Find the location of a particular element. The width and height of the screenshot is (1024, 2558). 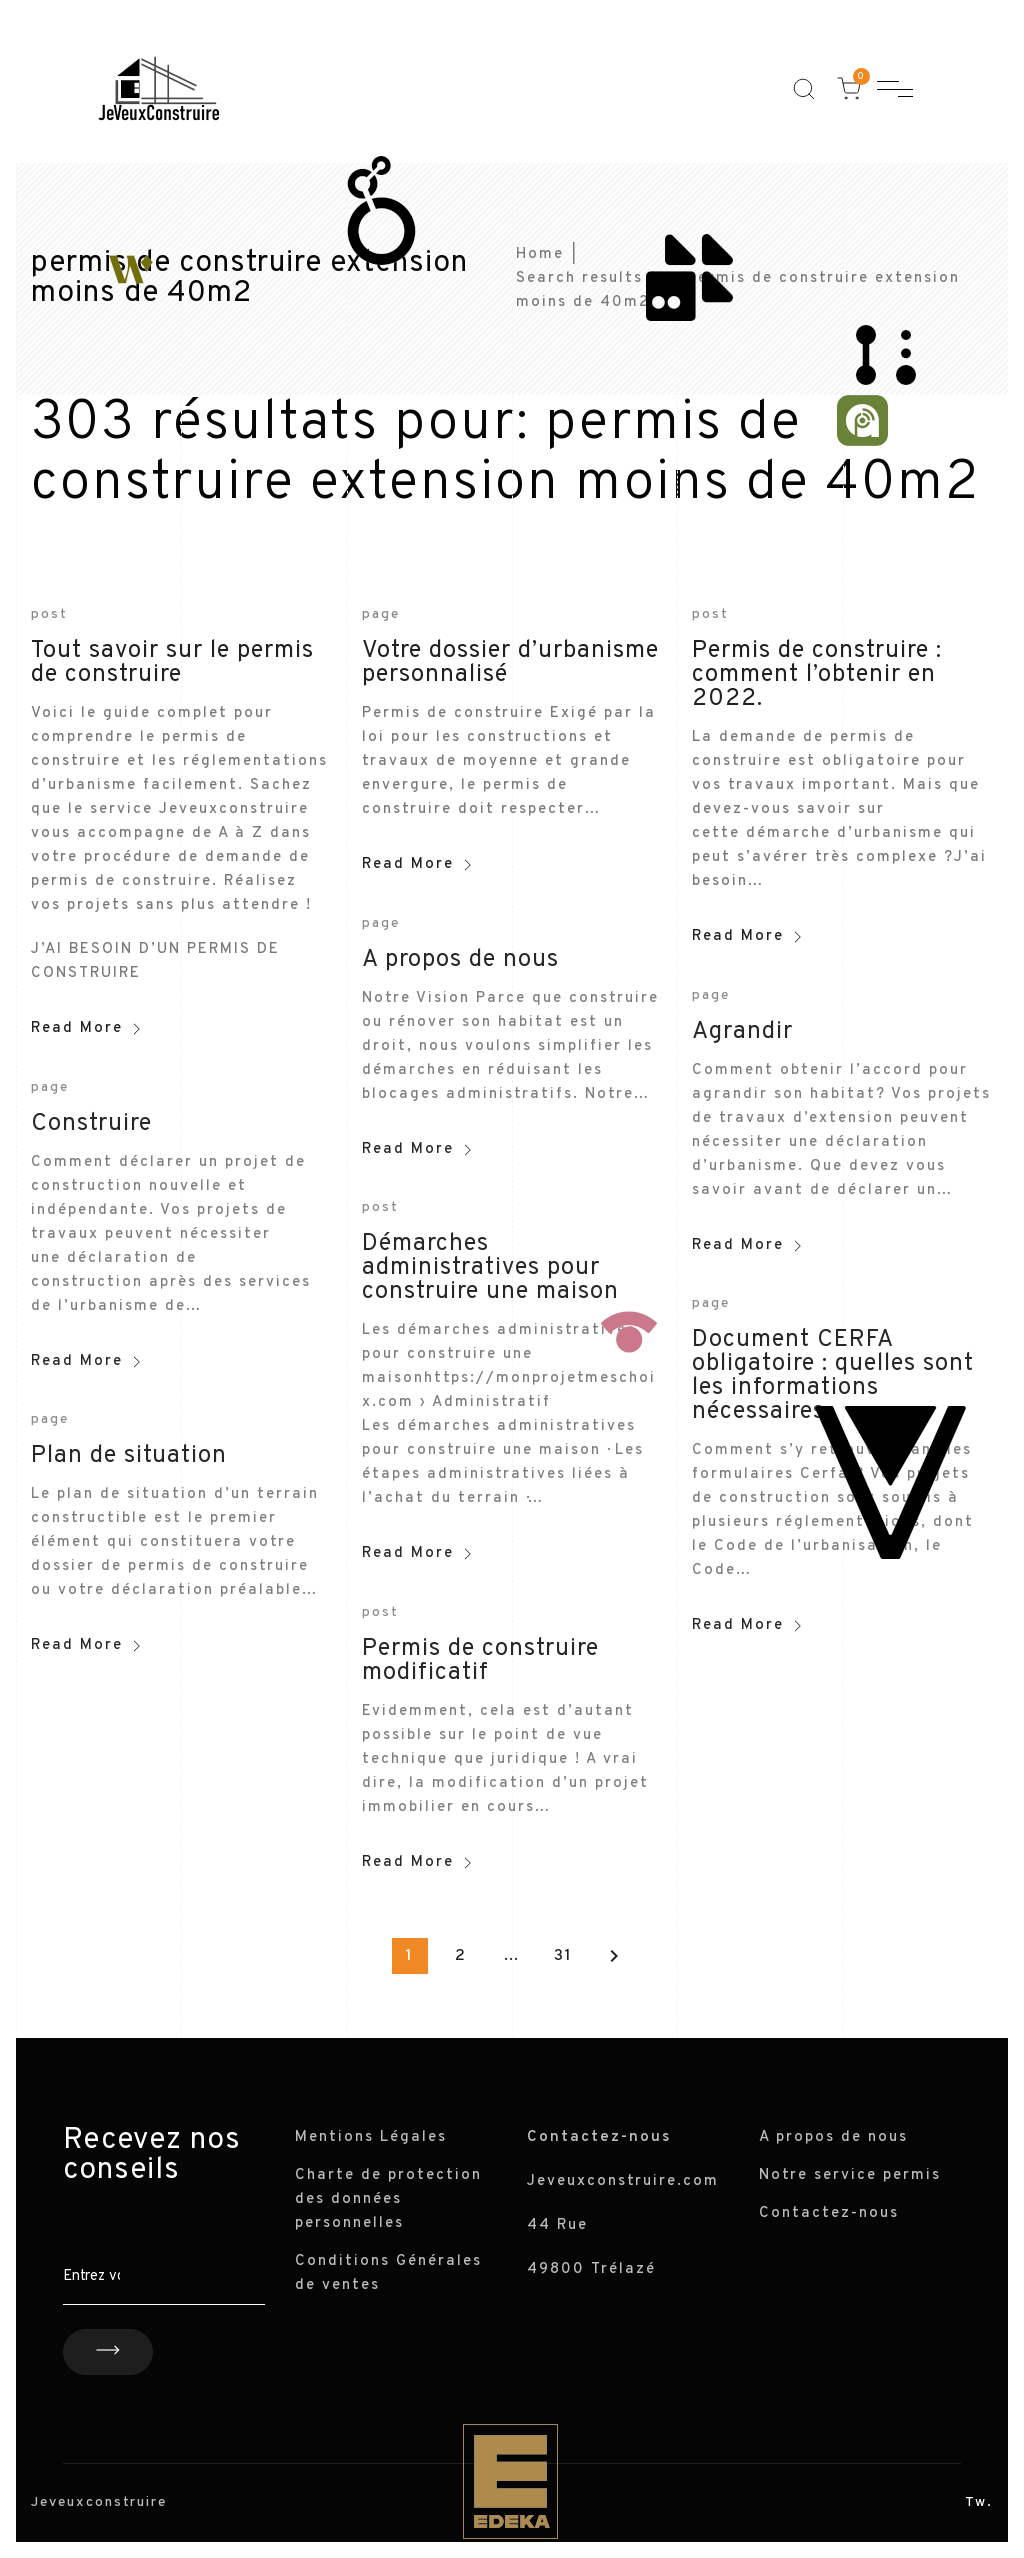

open Podcast Addict app is located at coordinates (862, 420).